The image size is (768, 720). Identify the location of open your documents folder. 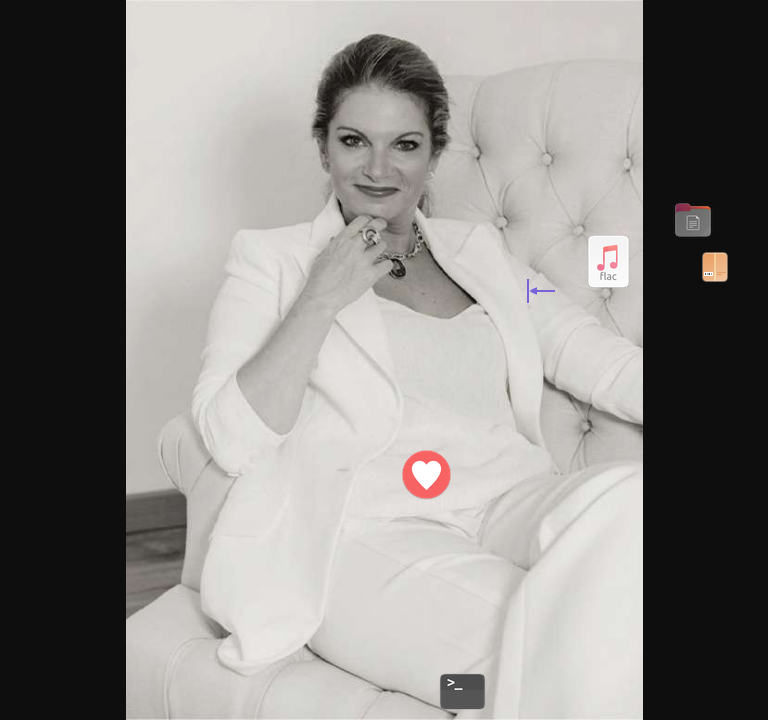
(693, 220).